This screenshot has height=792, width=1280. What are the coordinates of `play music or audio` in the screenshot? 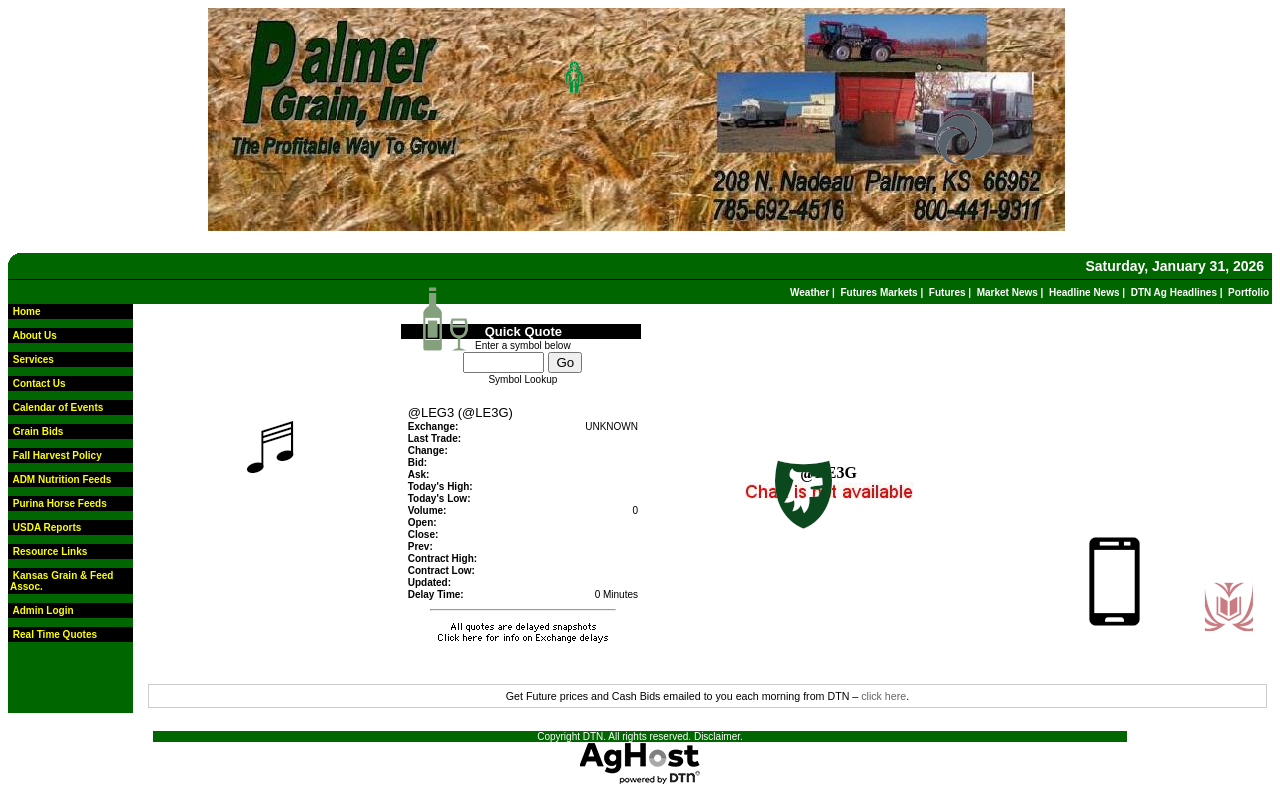 It's located at (271, 447).